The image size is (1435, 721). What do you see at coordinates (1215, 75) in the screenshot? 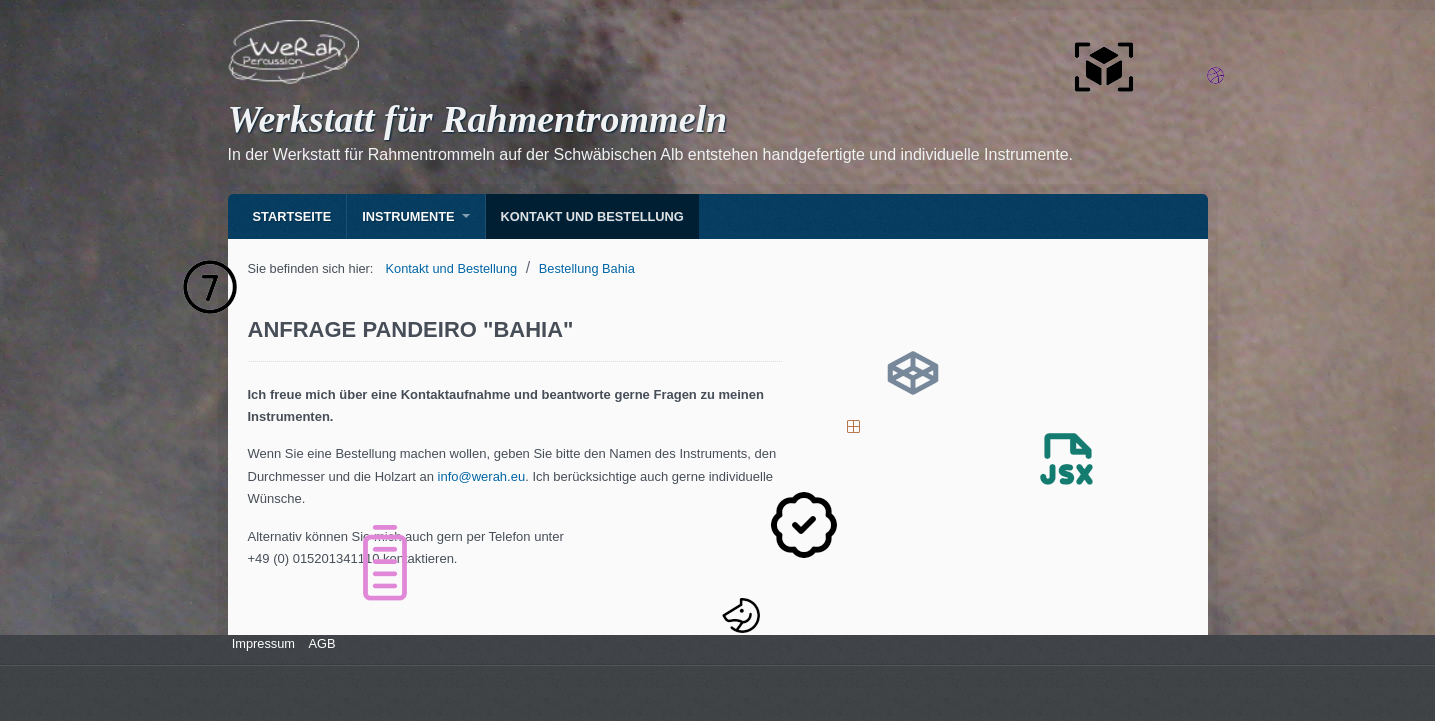
I see `view dribbble profile or portfolio` at bounding box center [1215, 75].